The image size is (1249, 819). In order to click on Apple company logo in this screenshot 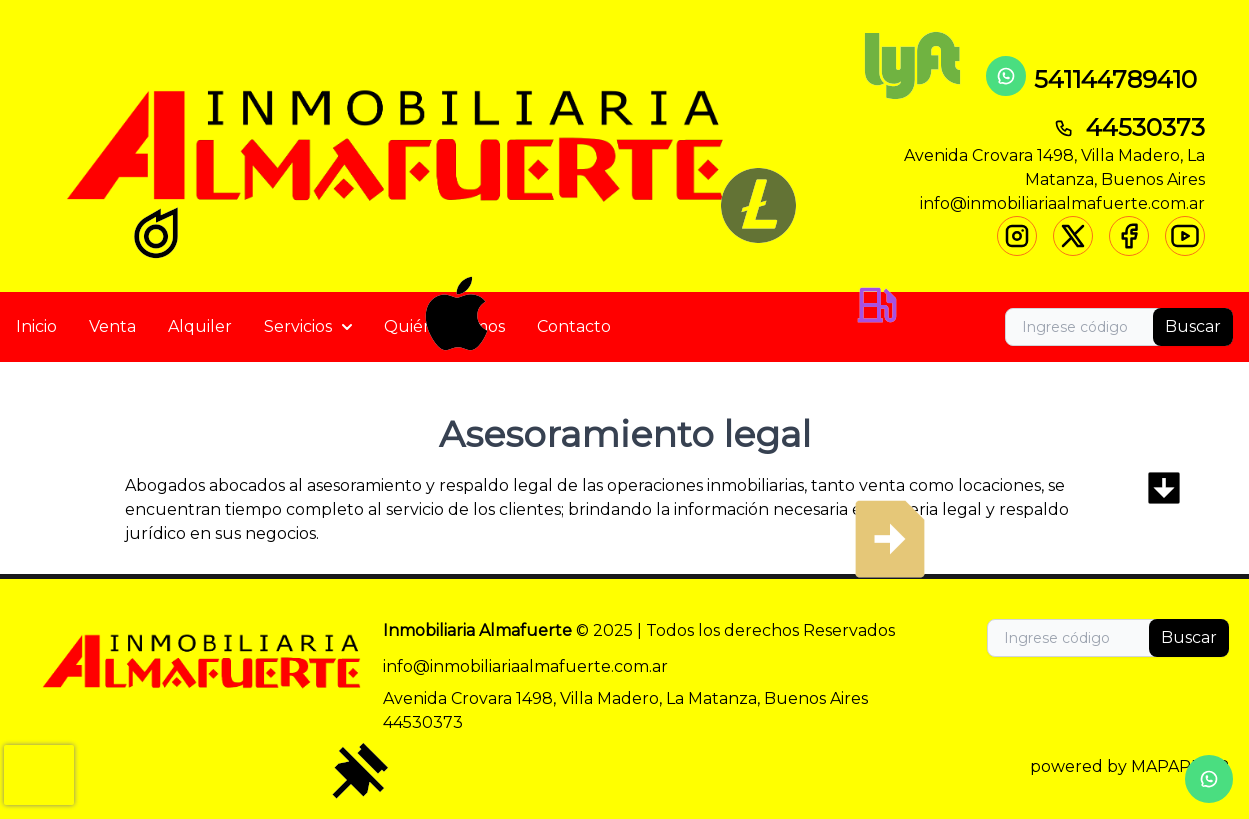, I will do `click(456, 313)`.